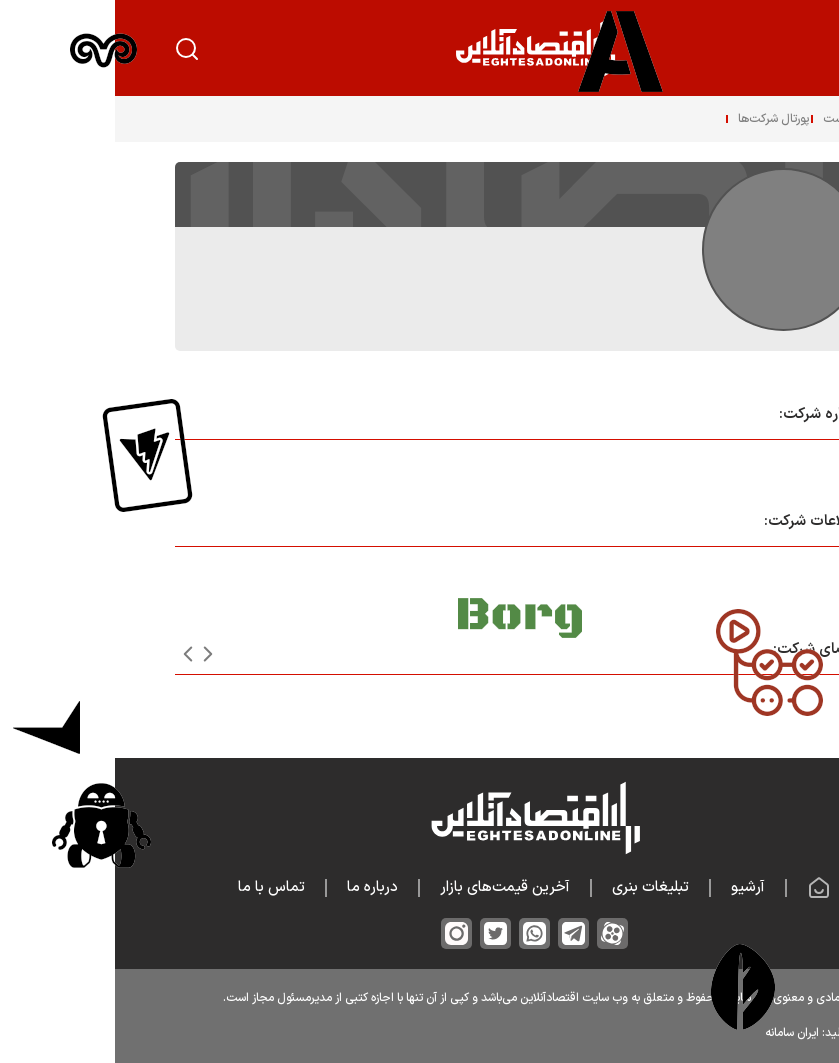 The width and height of the screenshot is (839, 1063). I want to click on open FACEIT gaming platform, so click(46, 727).